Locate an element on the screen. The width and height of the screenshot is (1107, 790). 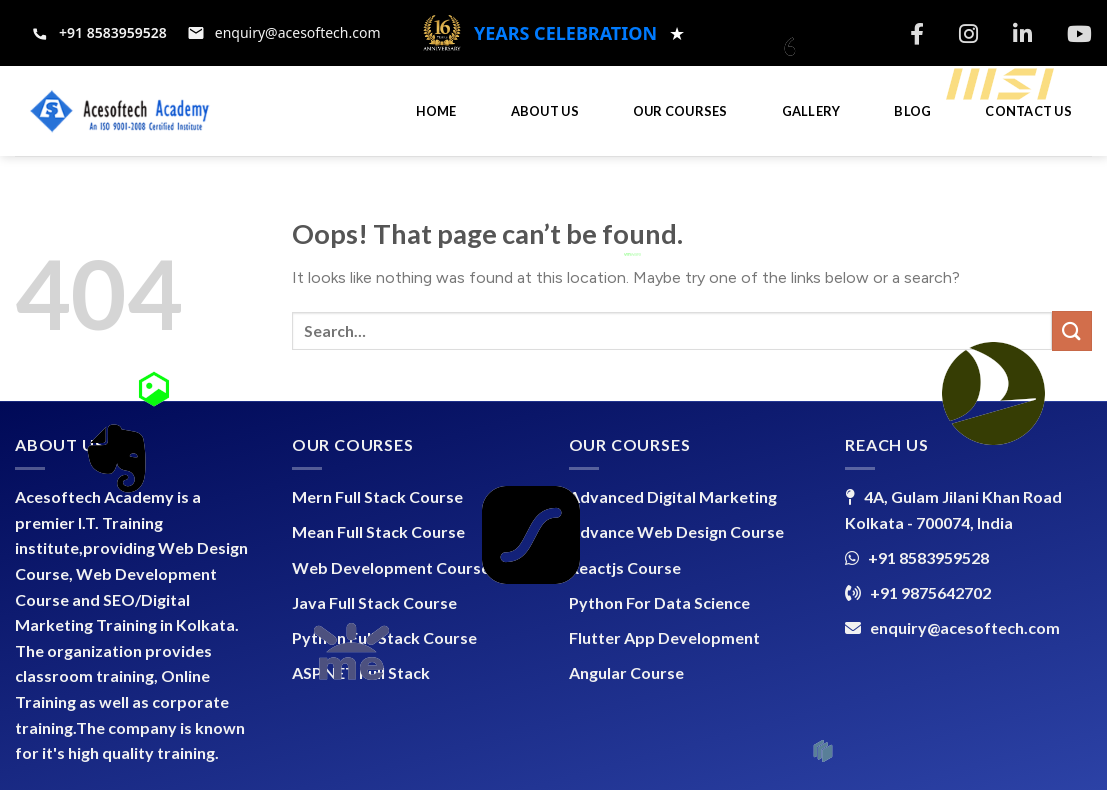
open evernote app is located at coordinates (116, 458).